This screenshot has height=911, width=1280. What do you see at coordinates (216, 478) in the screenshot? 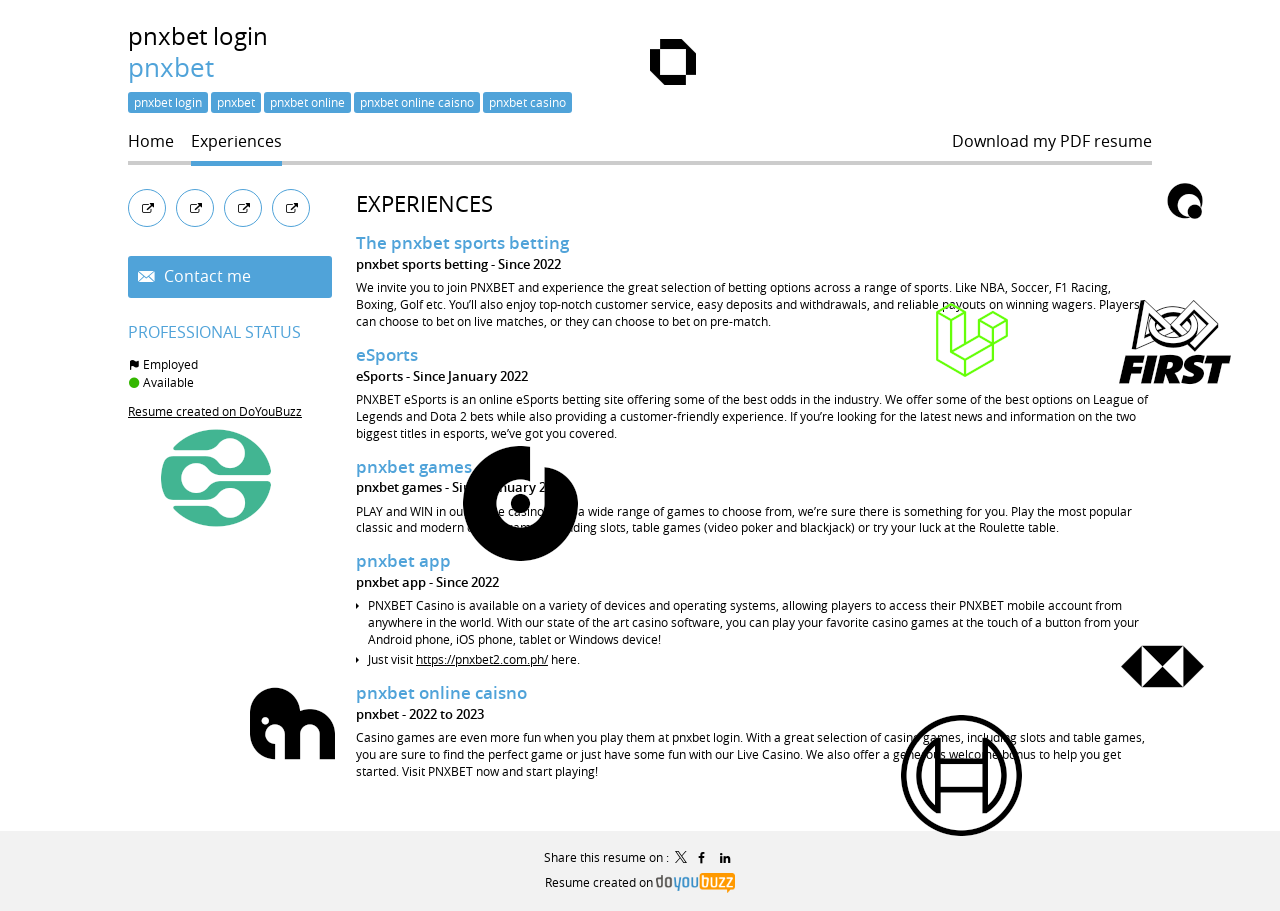
I see `connect to dlna-enabled devices for media streaming` at bounding box center [216, 478].